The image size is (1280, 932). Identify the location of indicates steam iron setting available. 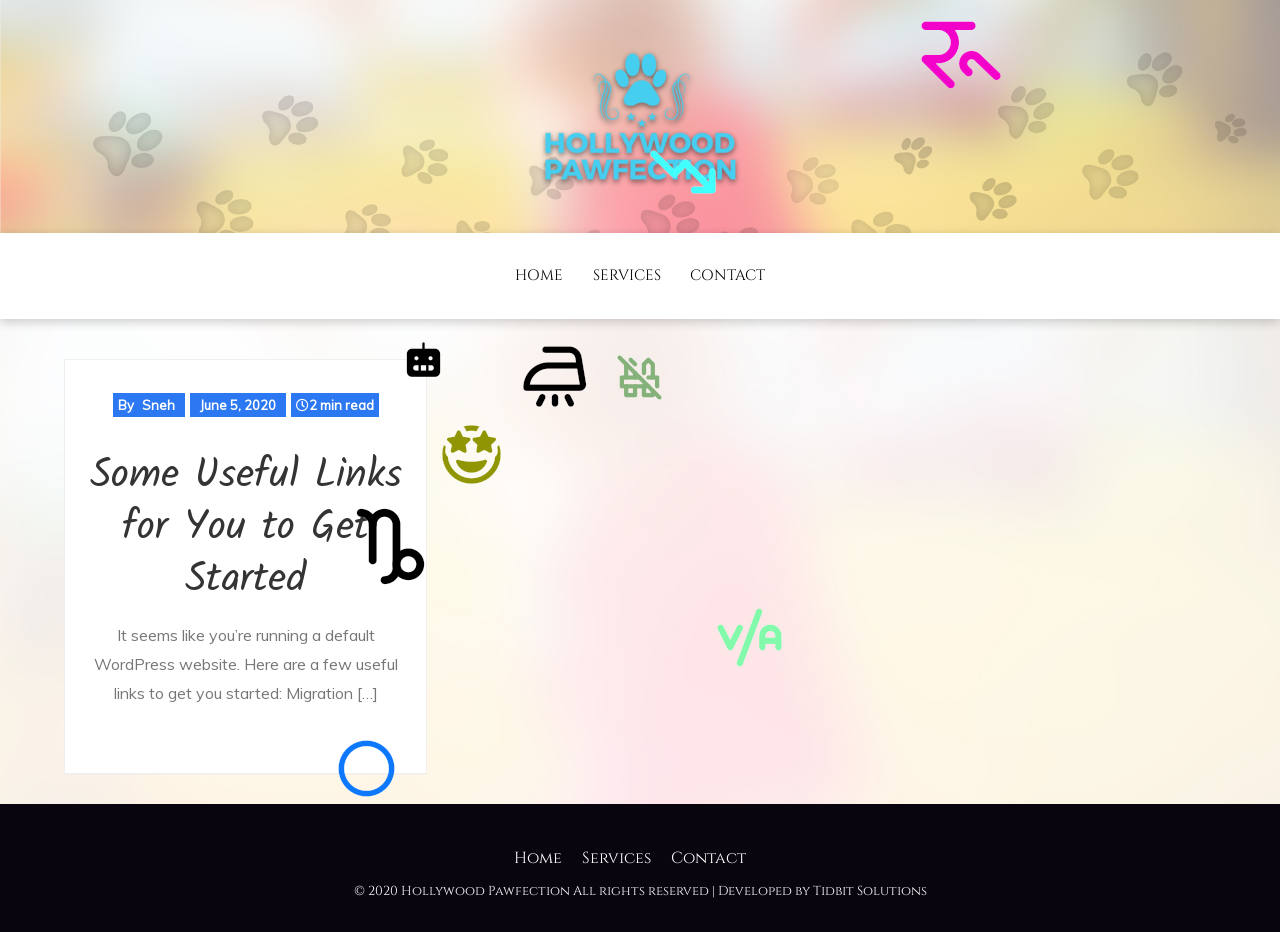
(555, 375).